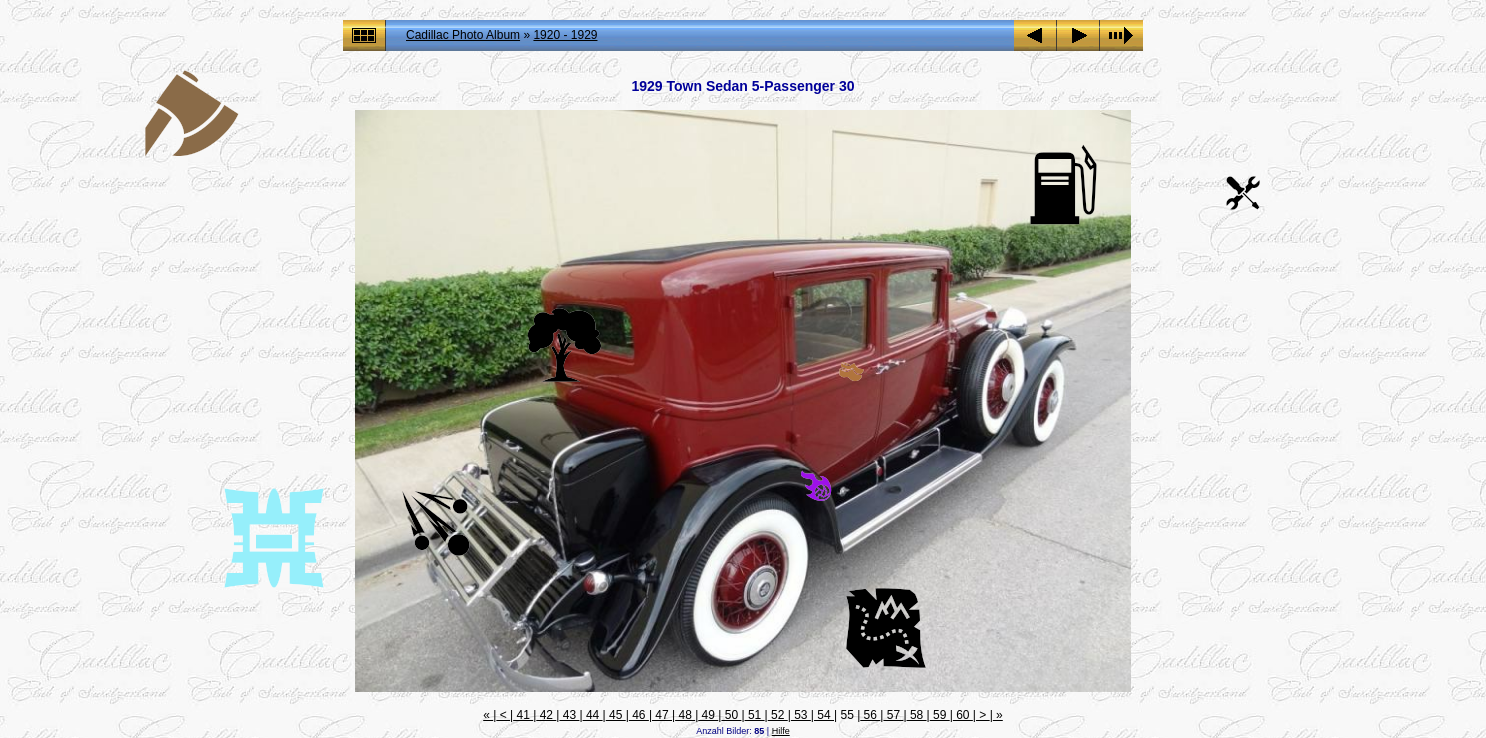 The height and width of the screenshot is (738, 1486). Describe the element at coordinates (886, 628) in the screenshot. I see `view treasure map or quest location` at that location.